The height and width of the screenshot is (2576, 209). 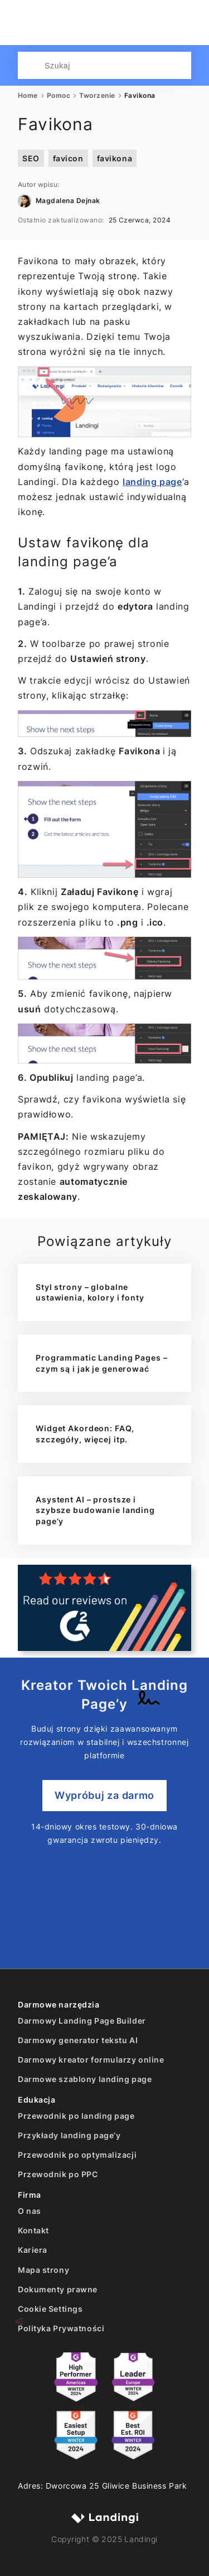 What do you see at coordinates (149, 1698) in the screenshot?
I see `add your signature to a document` at bounding box center [149, 1698].